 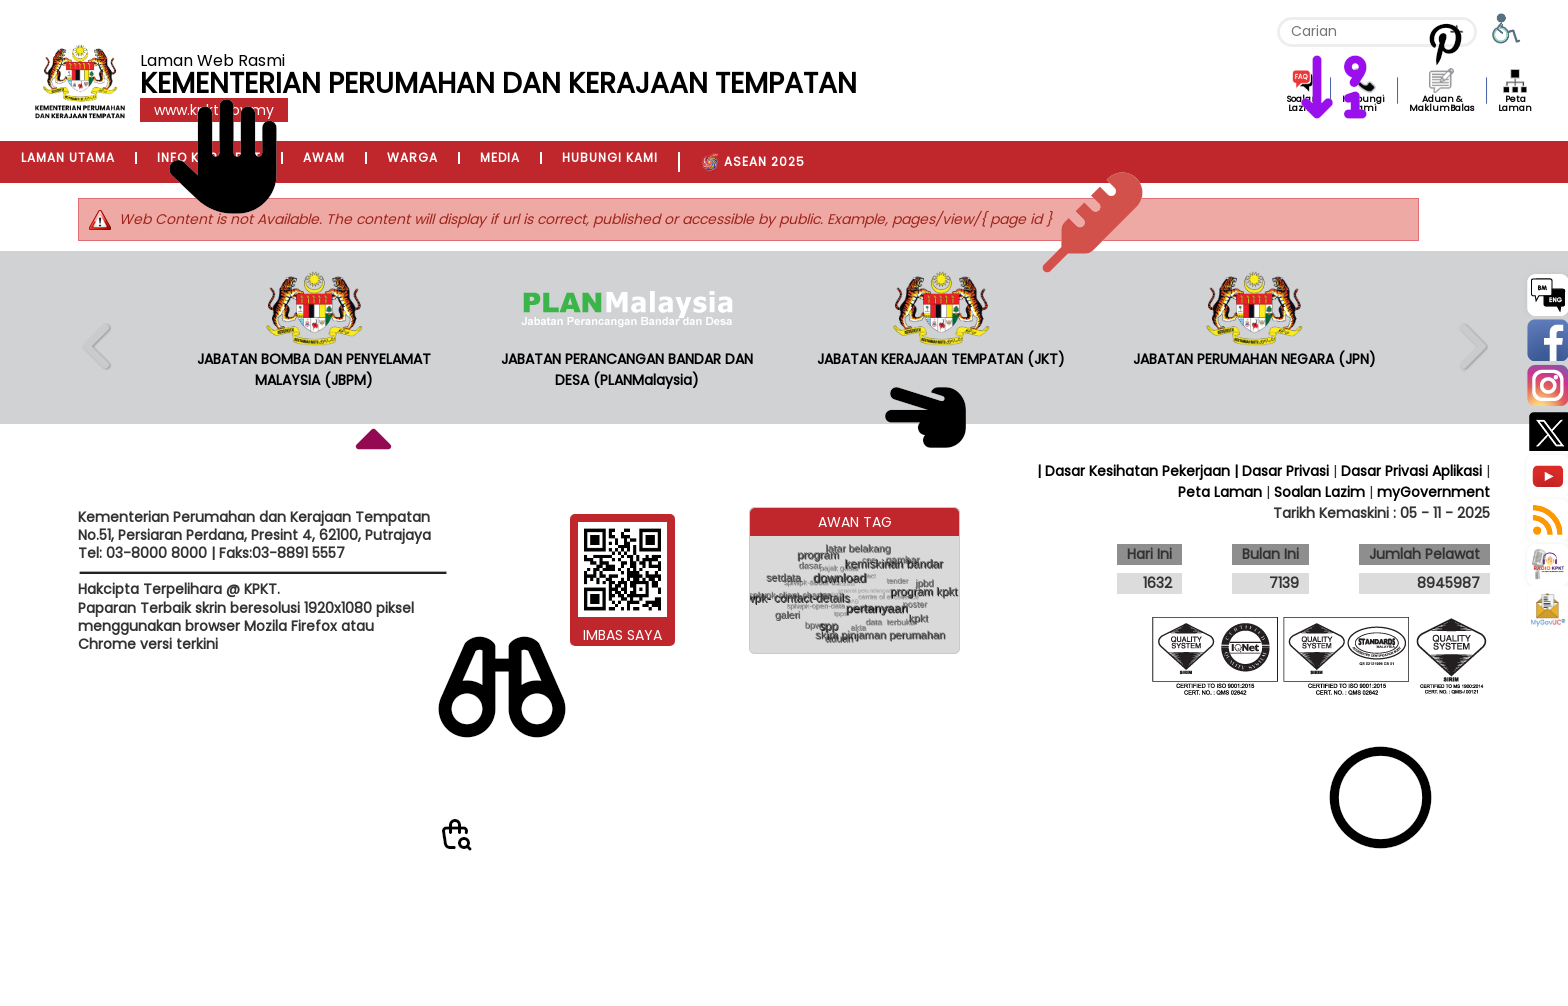 What do you see at coordinates (1092, 222) in the screenshot?
I see `view current temperature` at bounding box center [1092, 222].